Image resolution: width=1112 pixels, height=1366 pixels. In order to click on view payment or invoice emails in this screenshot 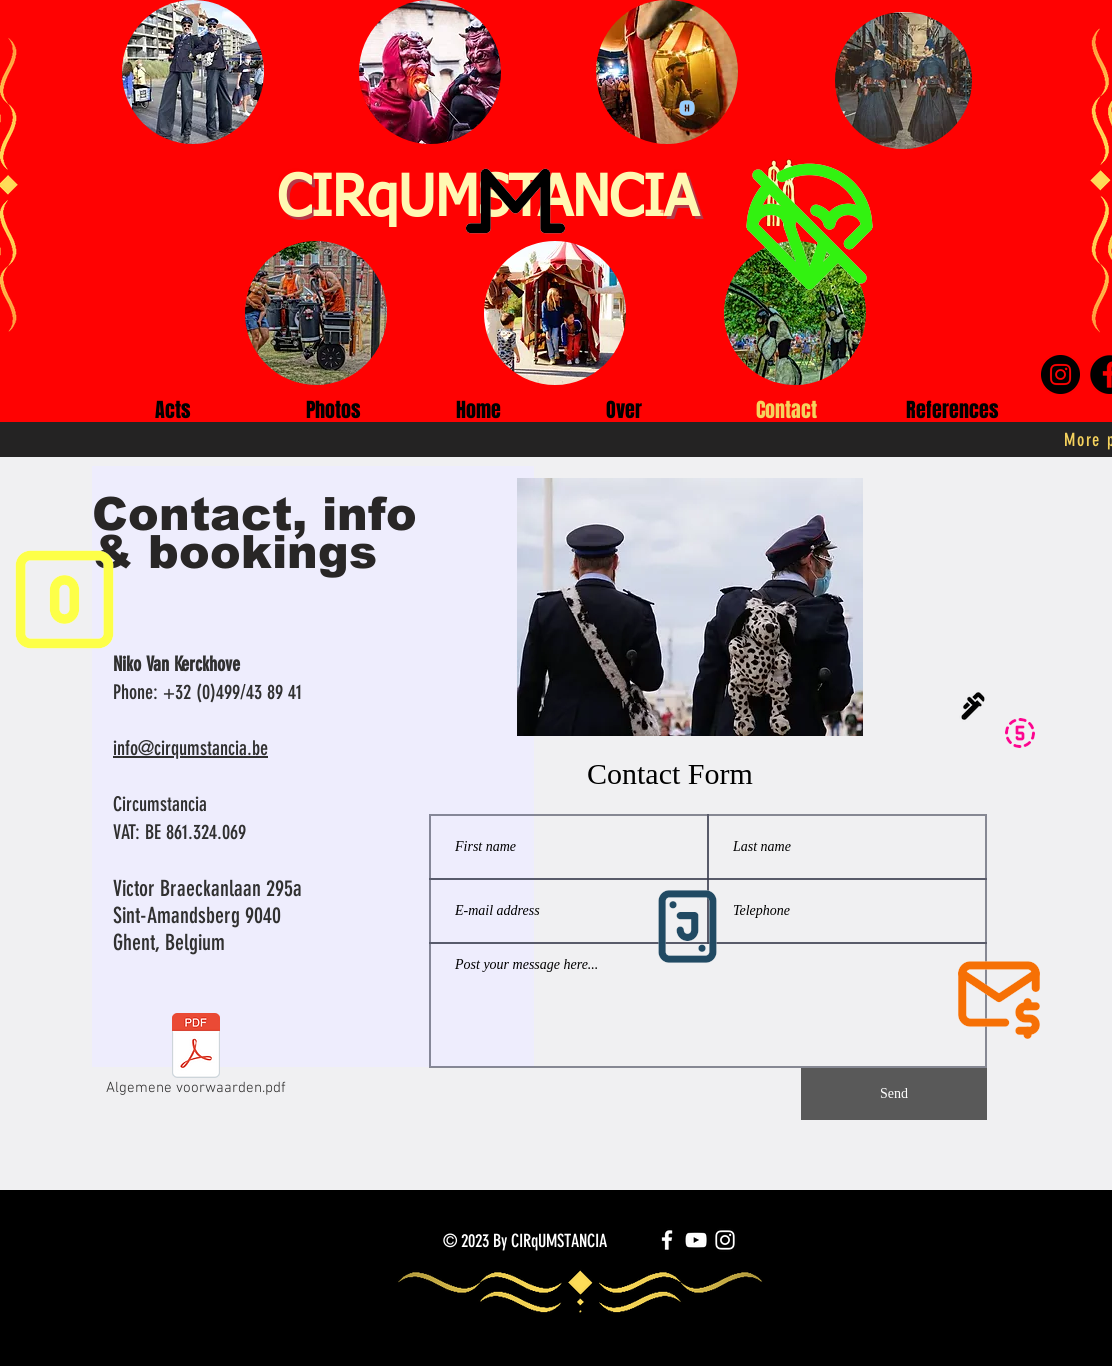, I will do `click(999, 994)`.